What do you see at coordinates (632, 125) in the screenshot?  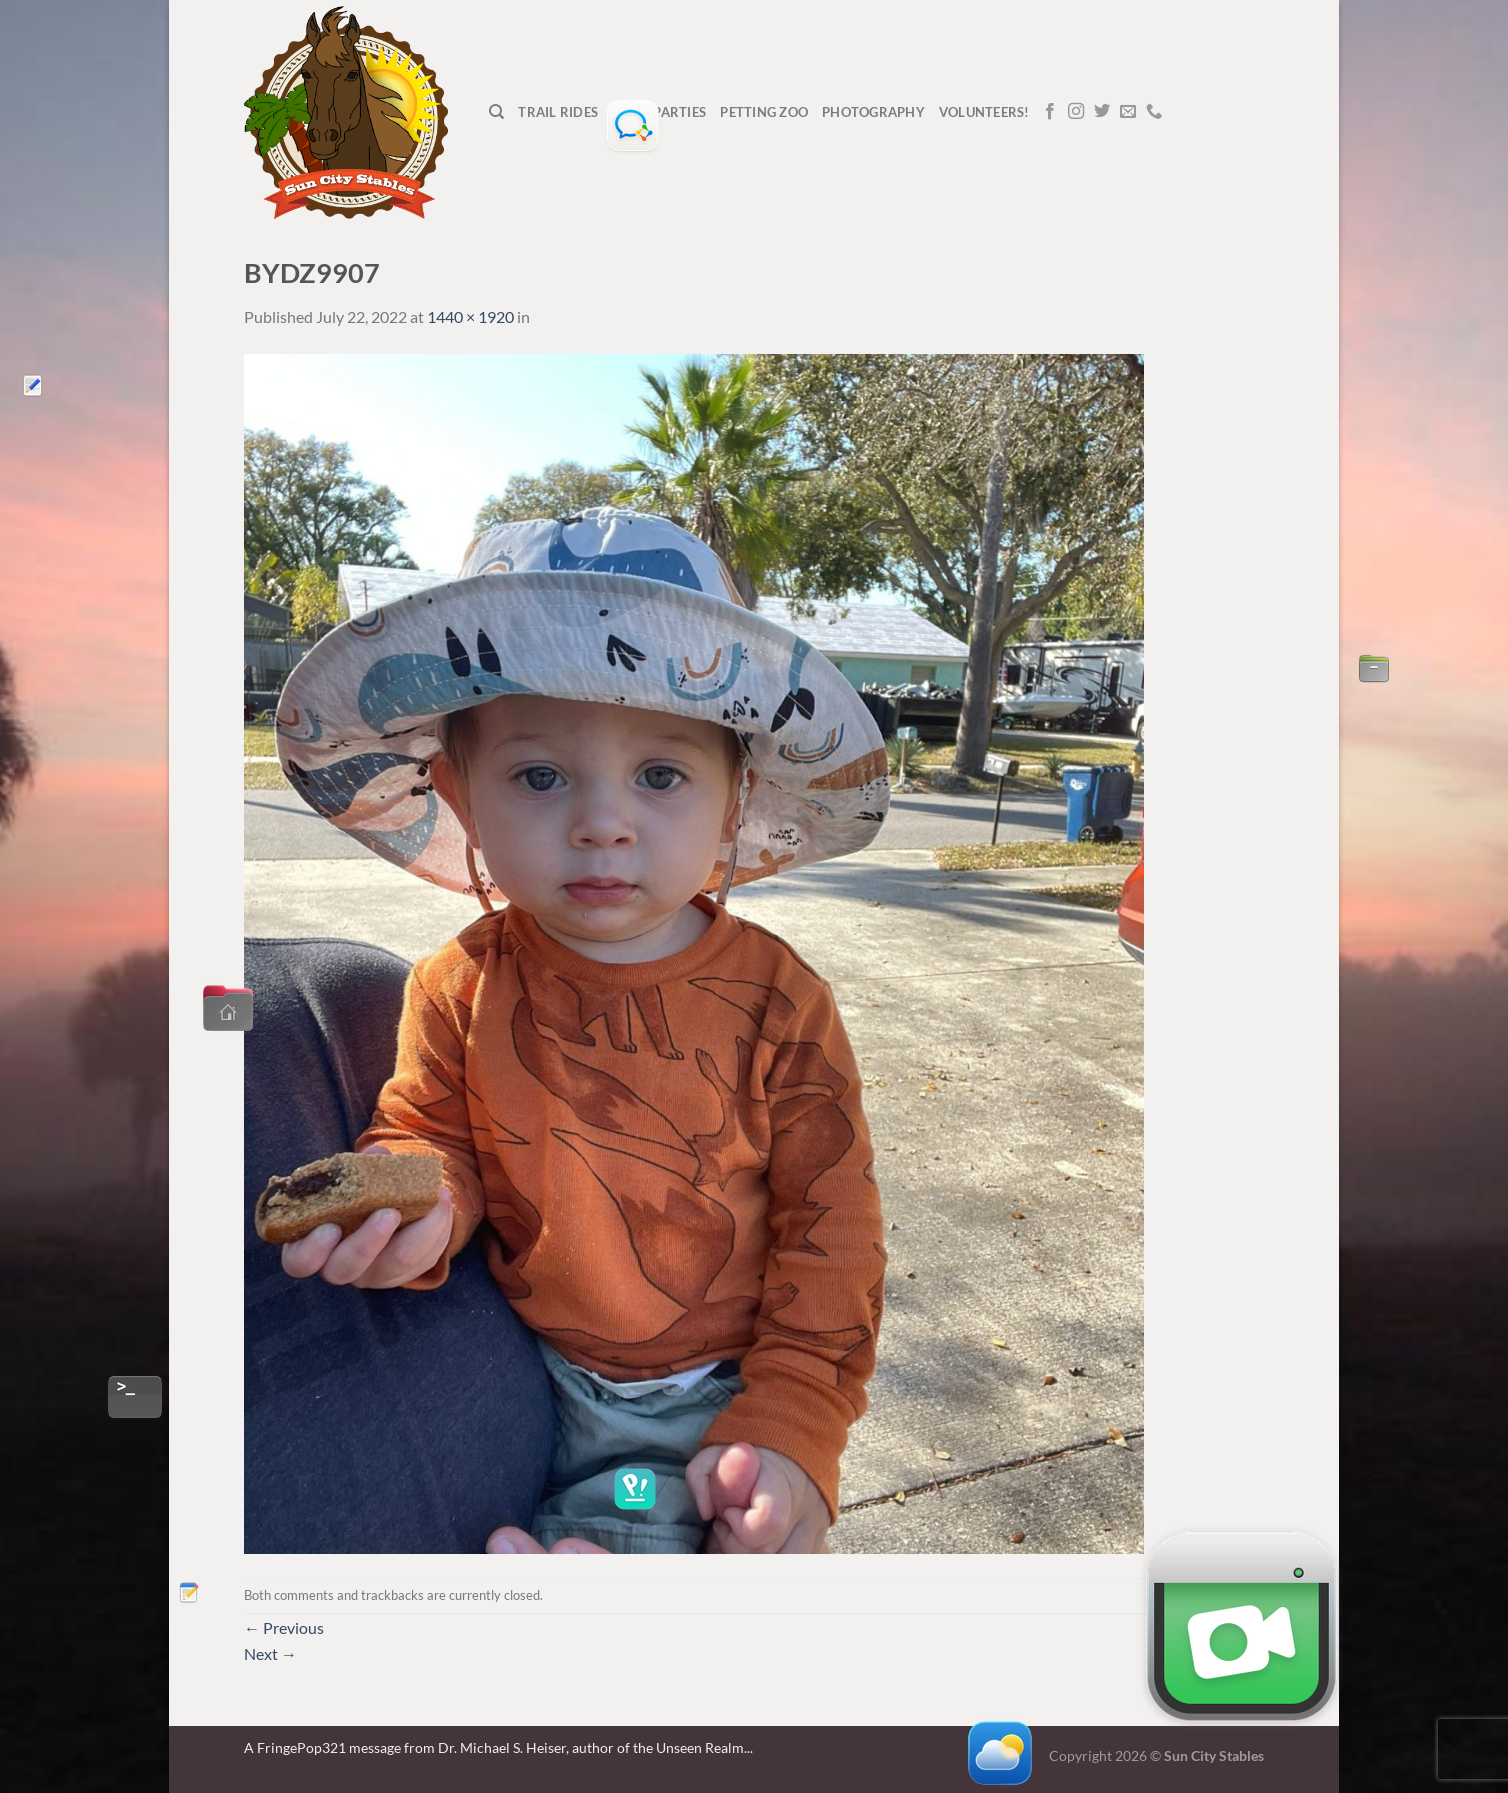 I see `open WeCom (WeChat Work) messaging app` at bounding box center [632, 125].